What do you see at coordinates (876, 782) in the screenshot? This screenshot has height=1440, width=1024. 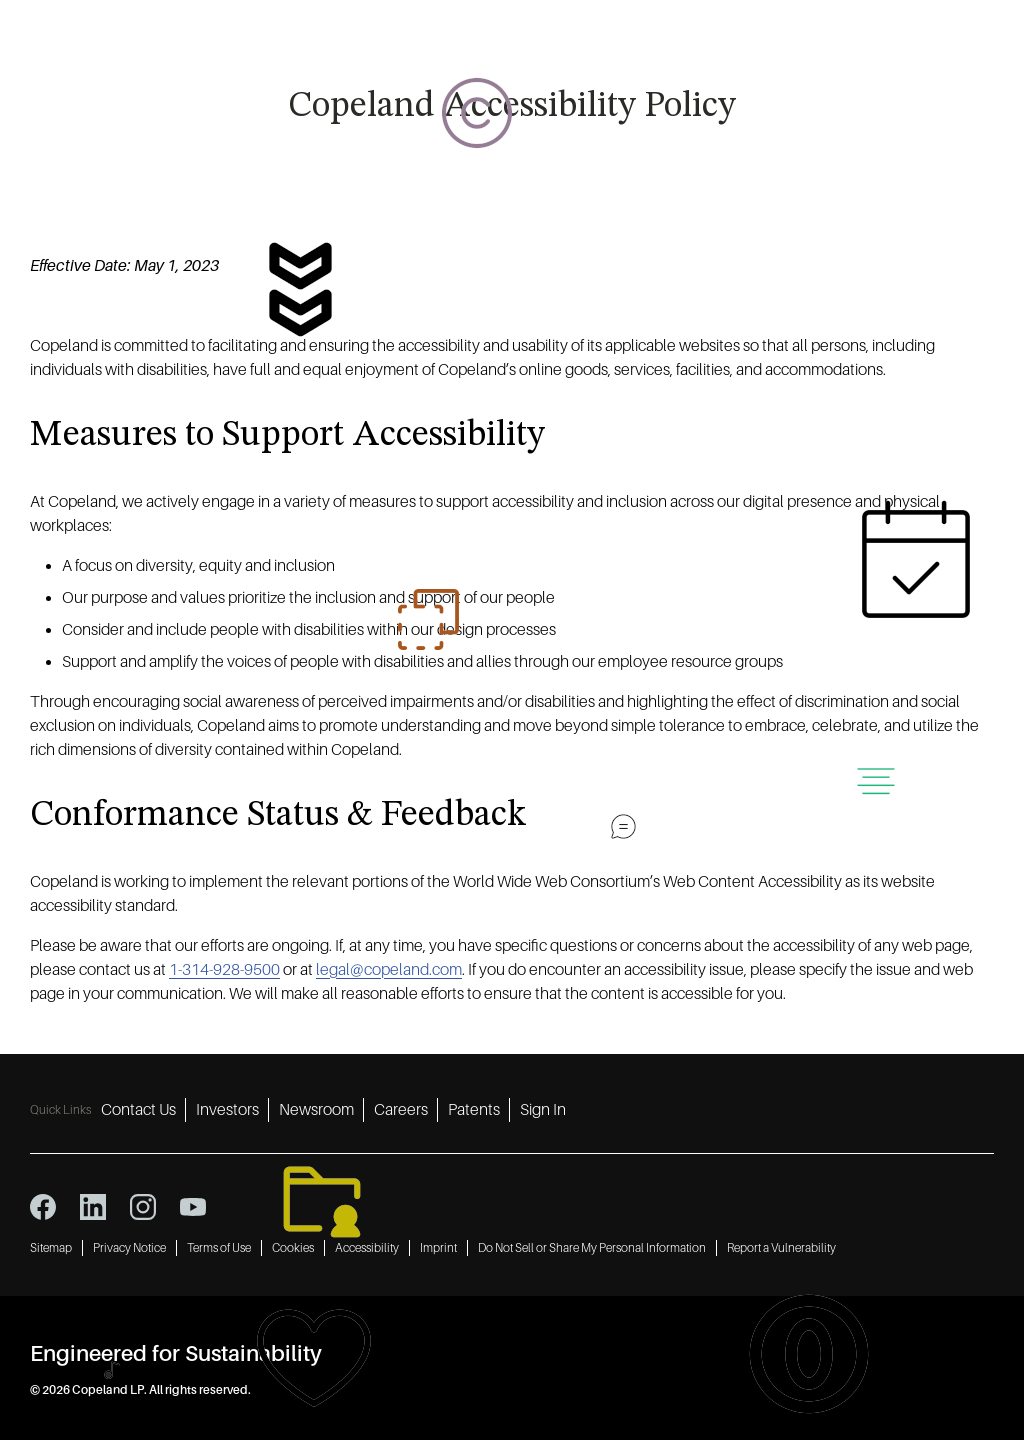 I see `center align text` at bounding box center [876, 782].